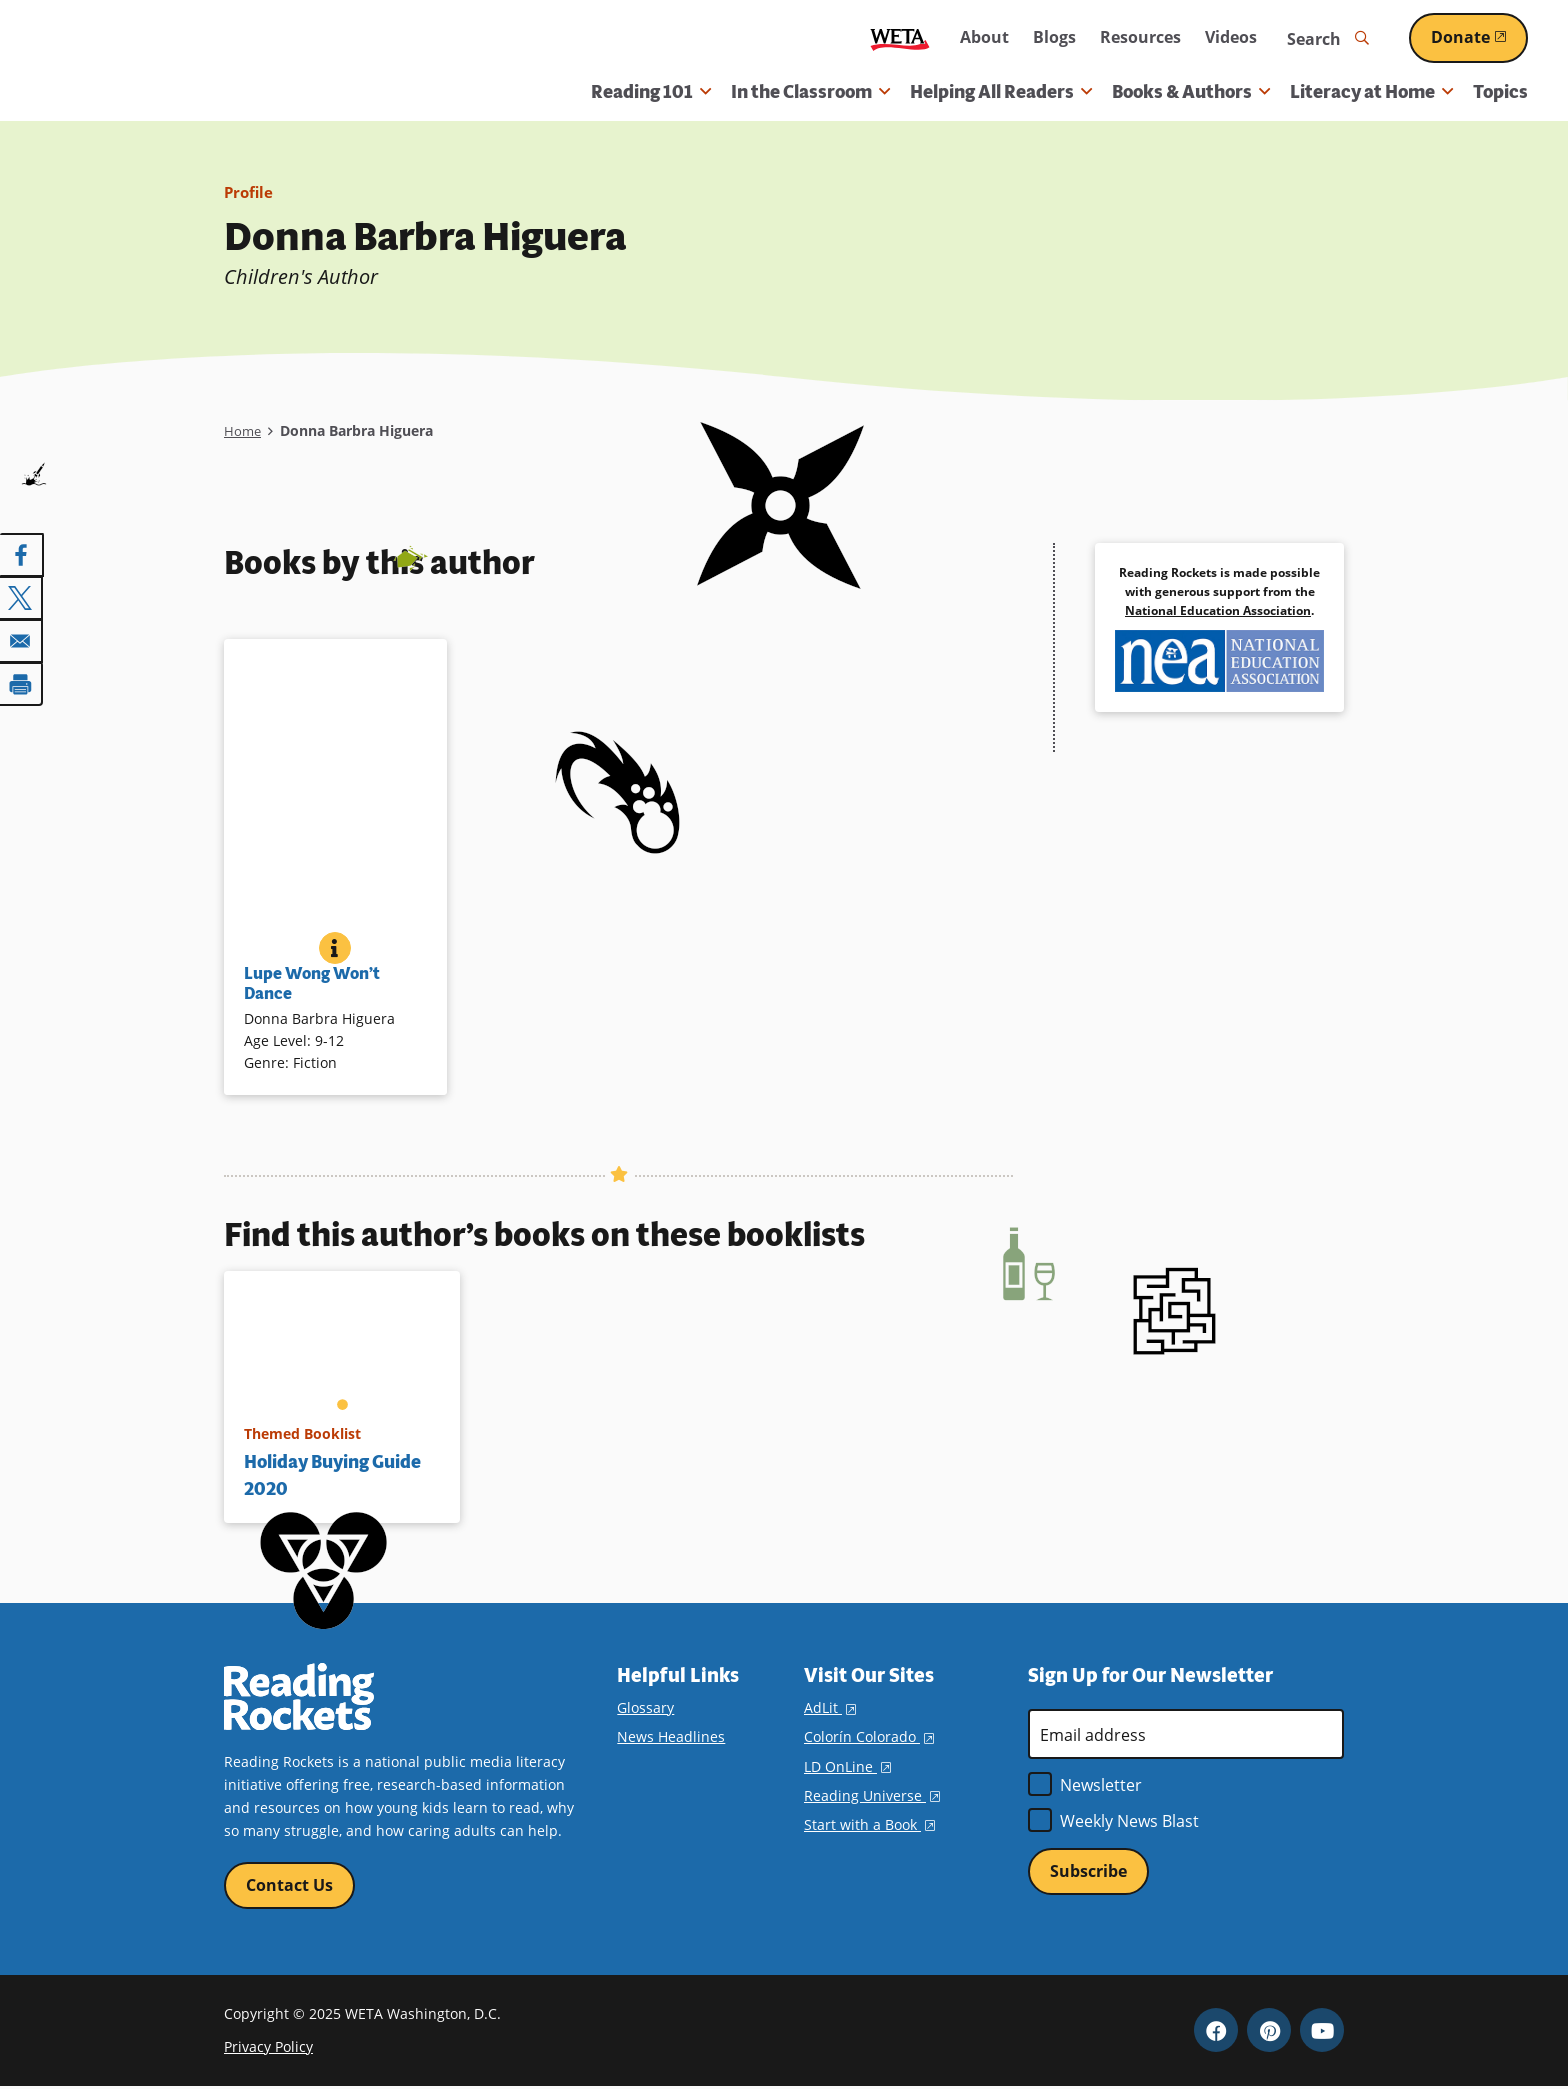  I want to click on access puzzle or maze game, so click(1174, 1312).